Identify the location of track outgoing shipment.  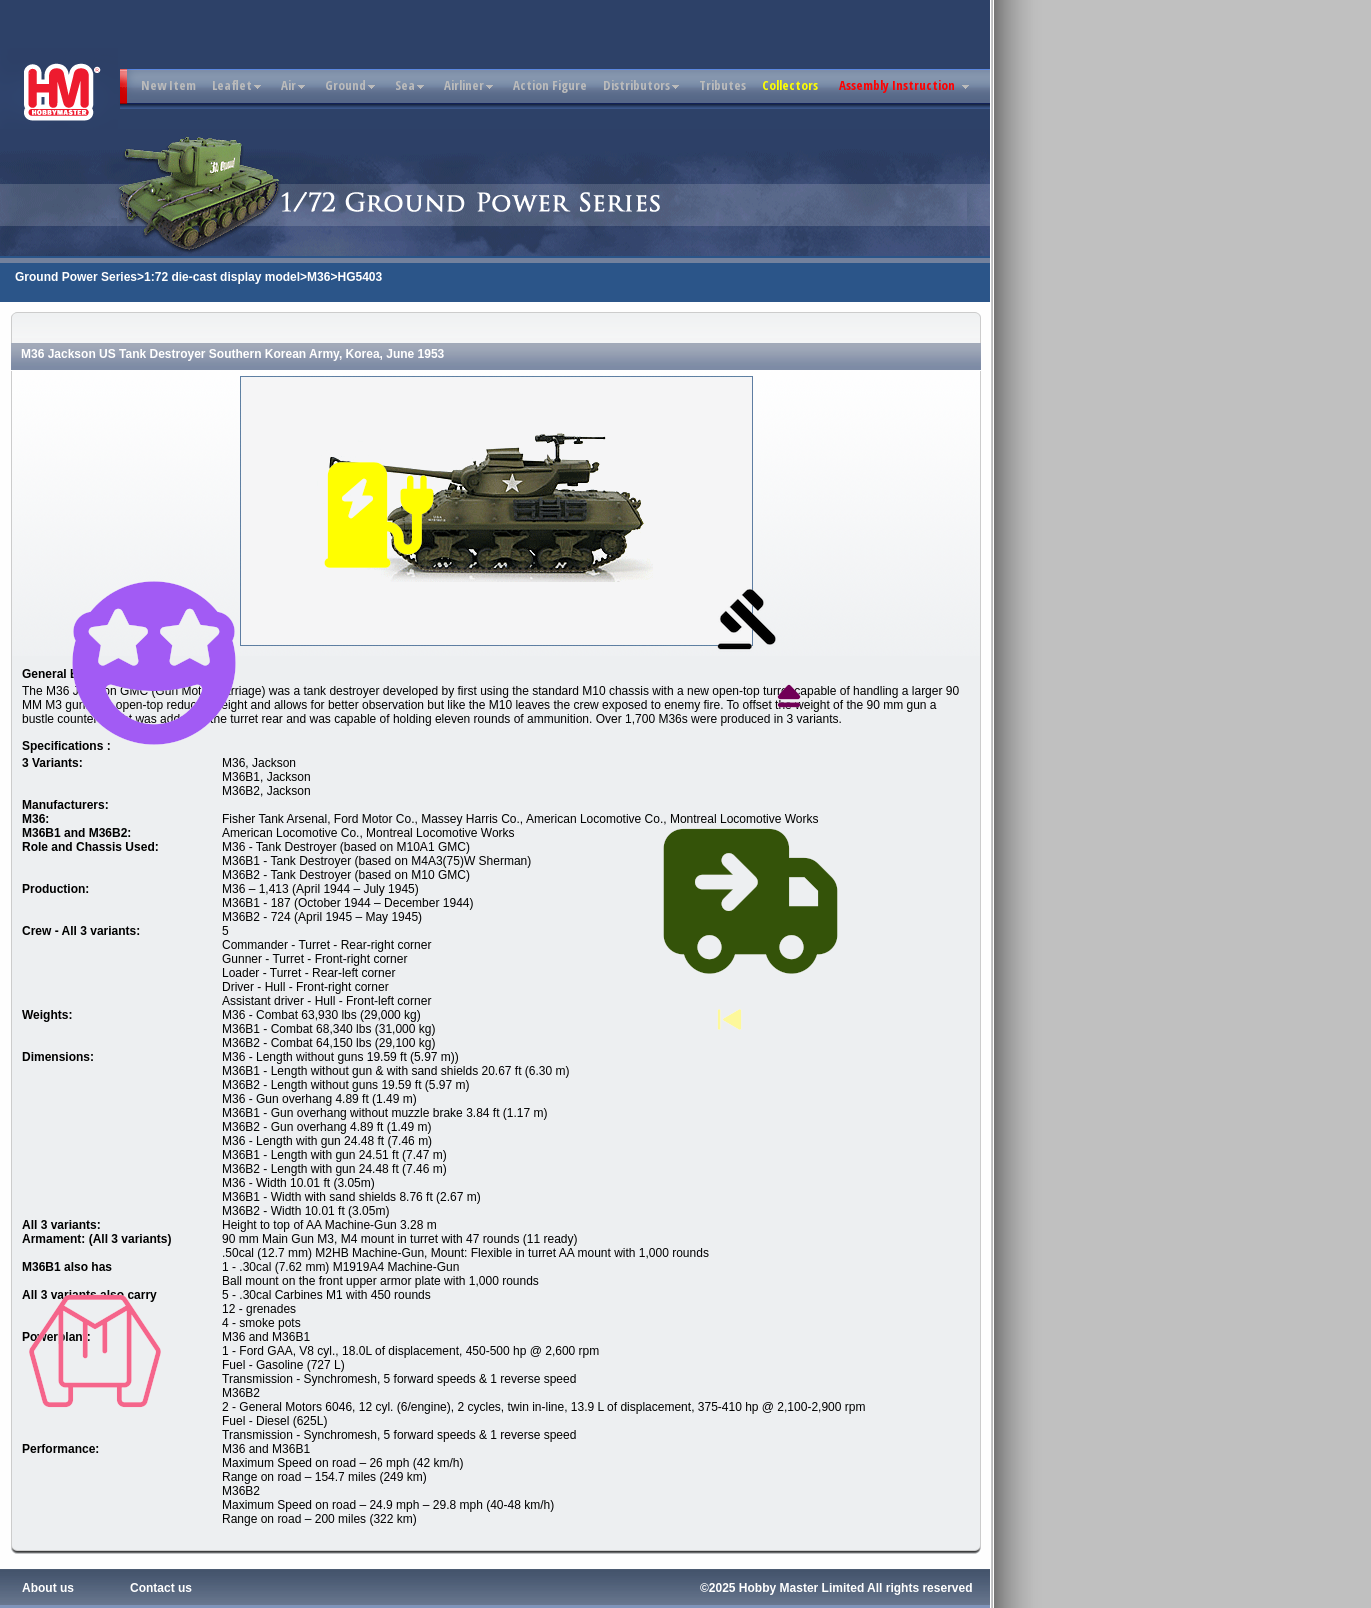
(750, 896).